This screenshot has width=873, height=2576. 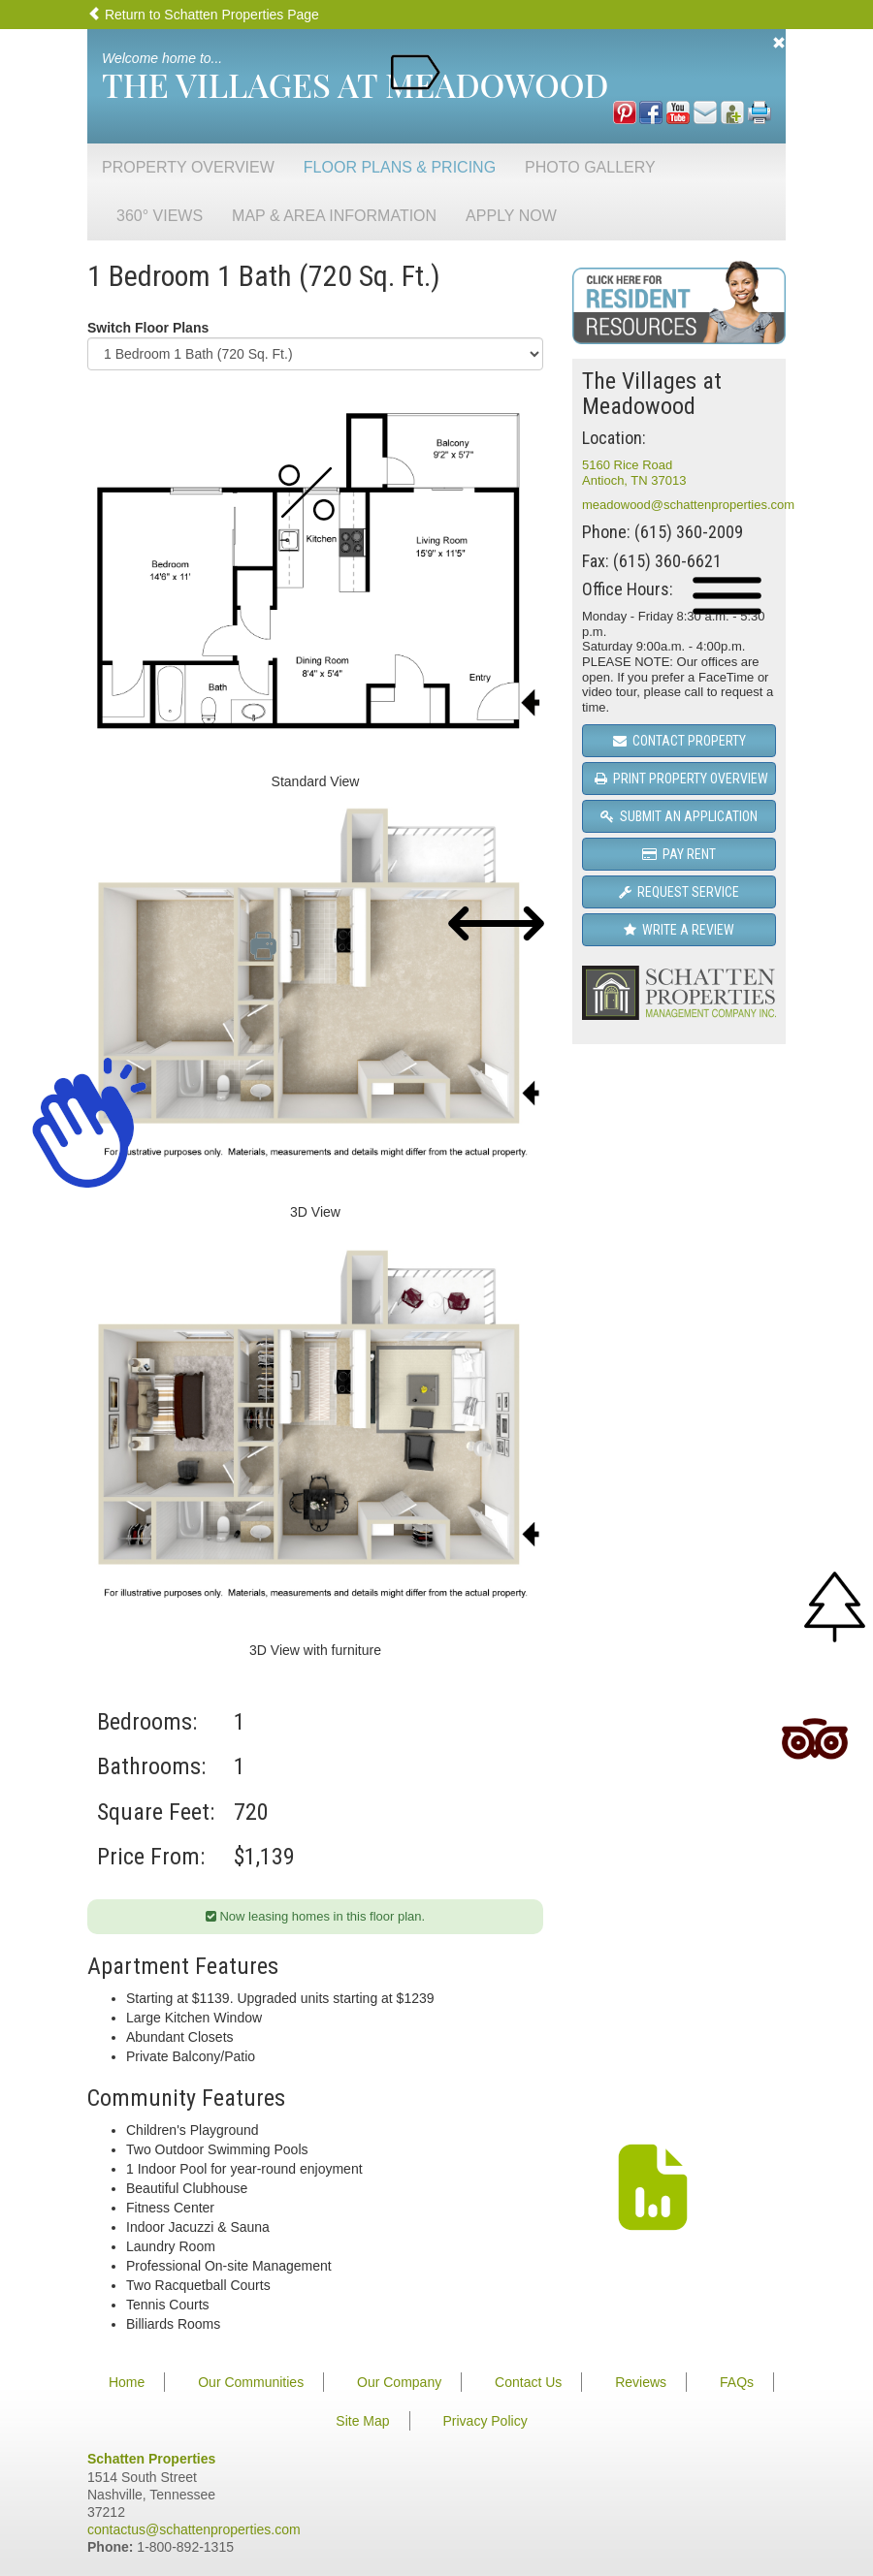 I want to click on access nature or outdoor-related content, so click(x=834, y=1606).